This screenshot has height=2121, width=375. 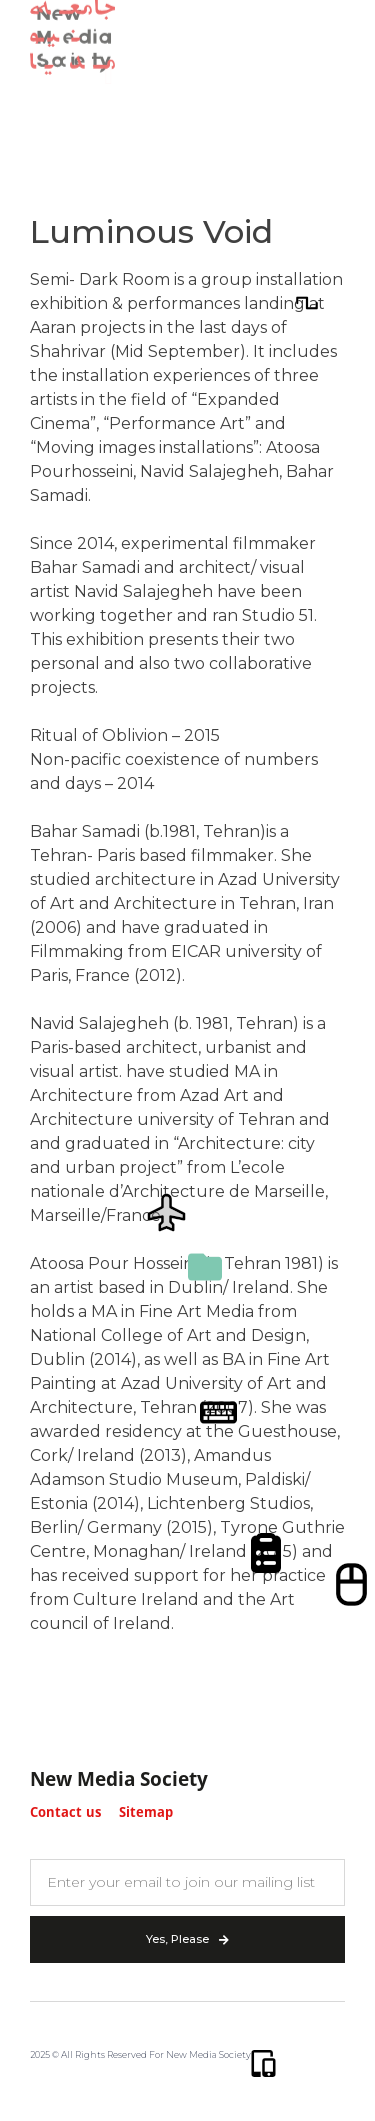 What do you see at coordinates (307, 303) in the screenshot?
I see `toggle square wave audio output` at bounding box center [307, 303].